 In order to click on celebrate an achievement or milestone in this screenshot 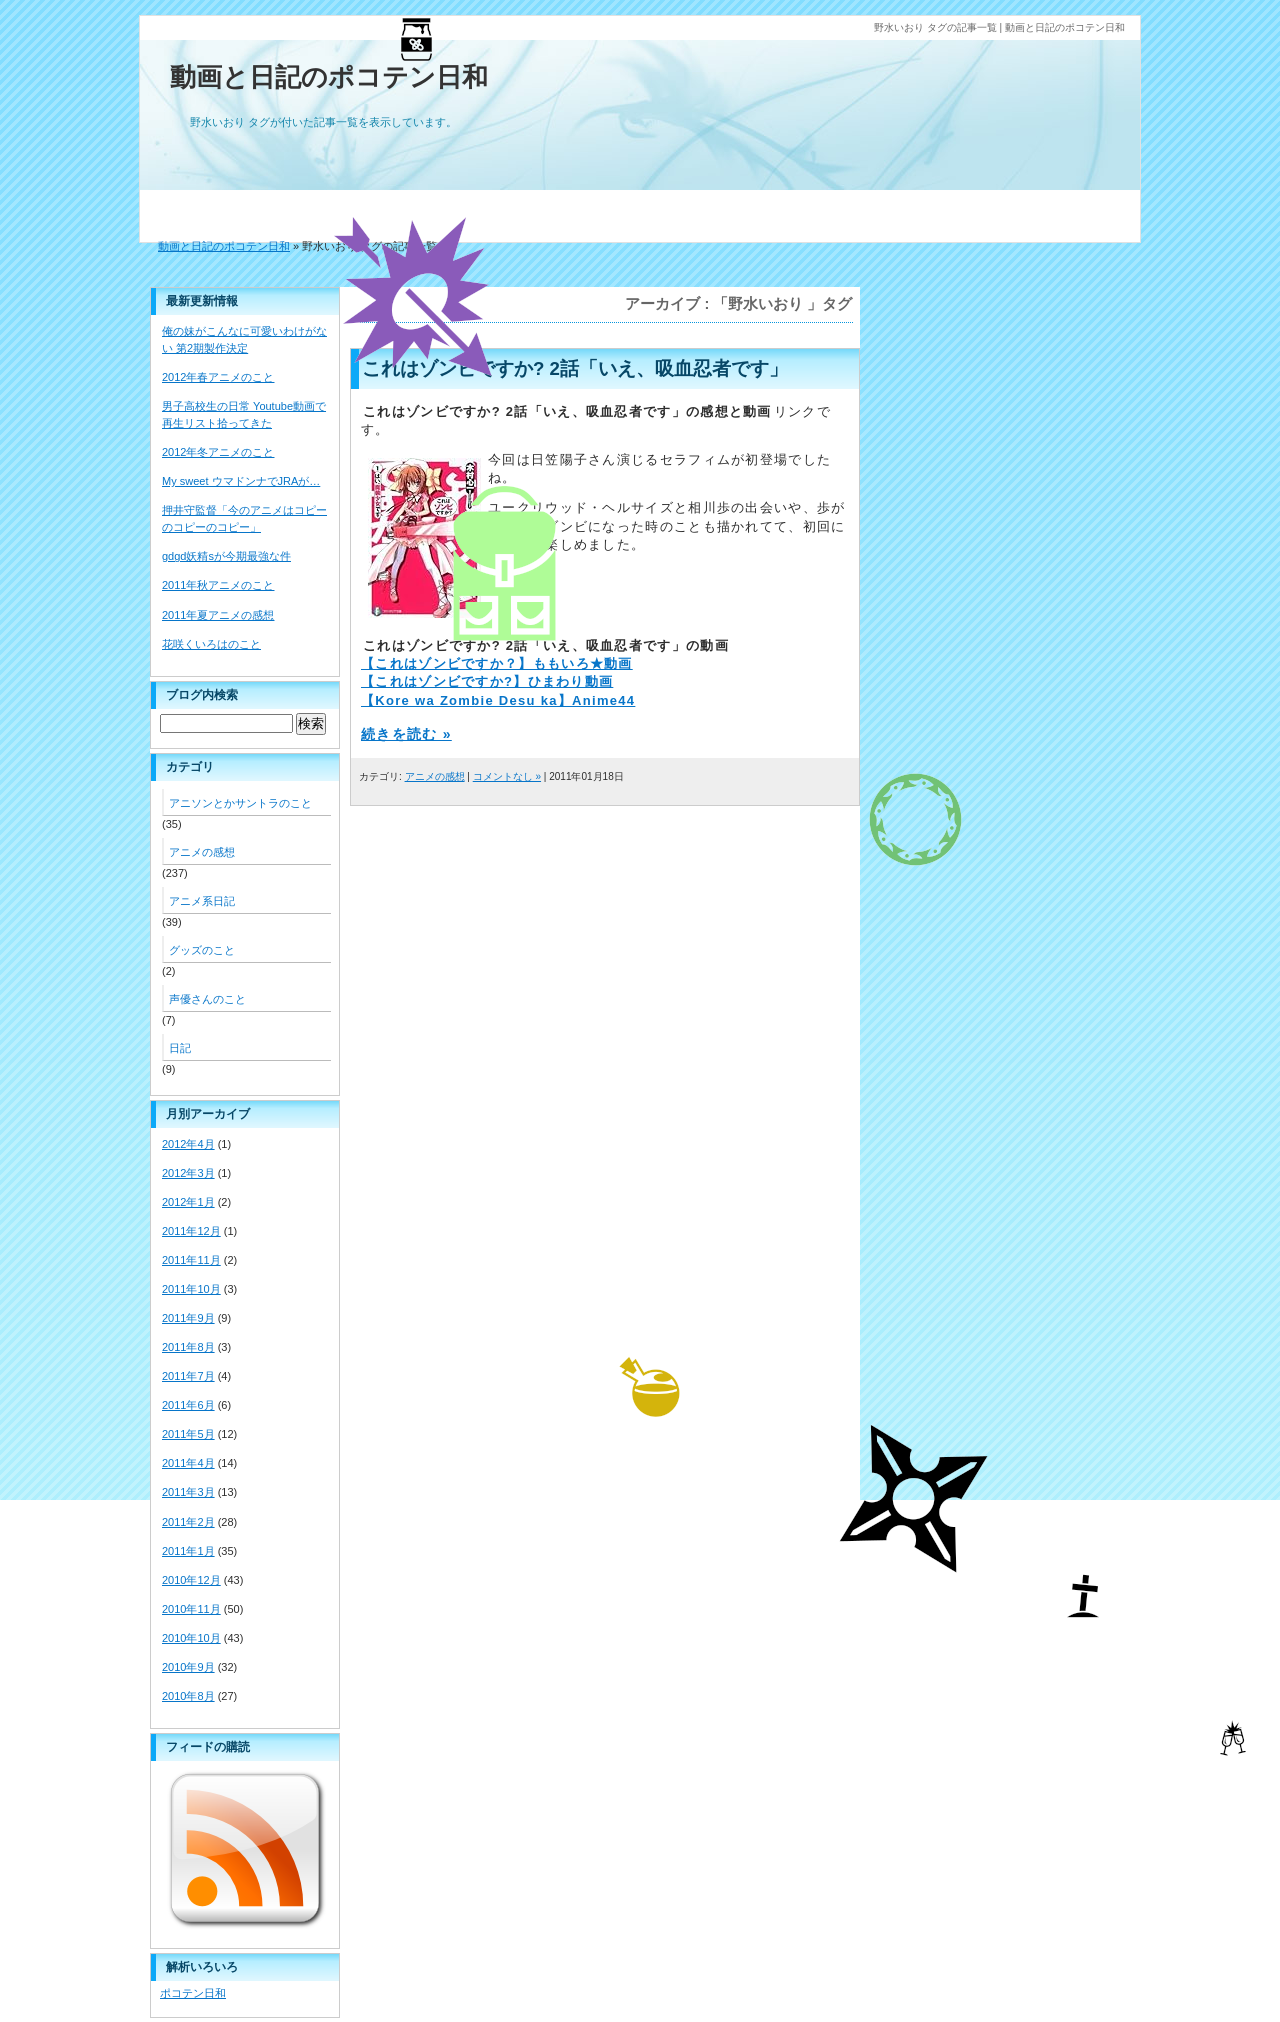, I will do `click(1233, 1738)`.